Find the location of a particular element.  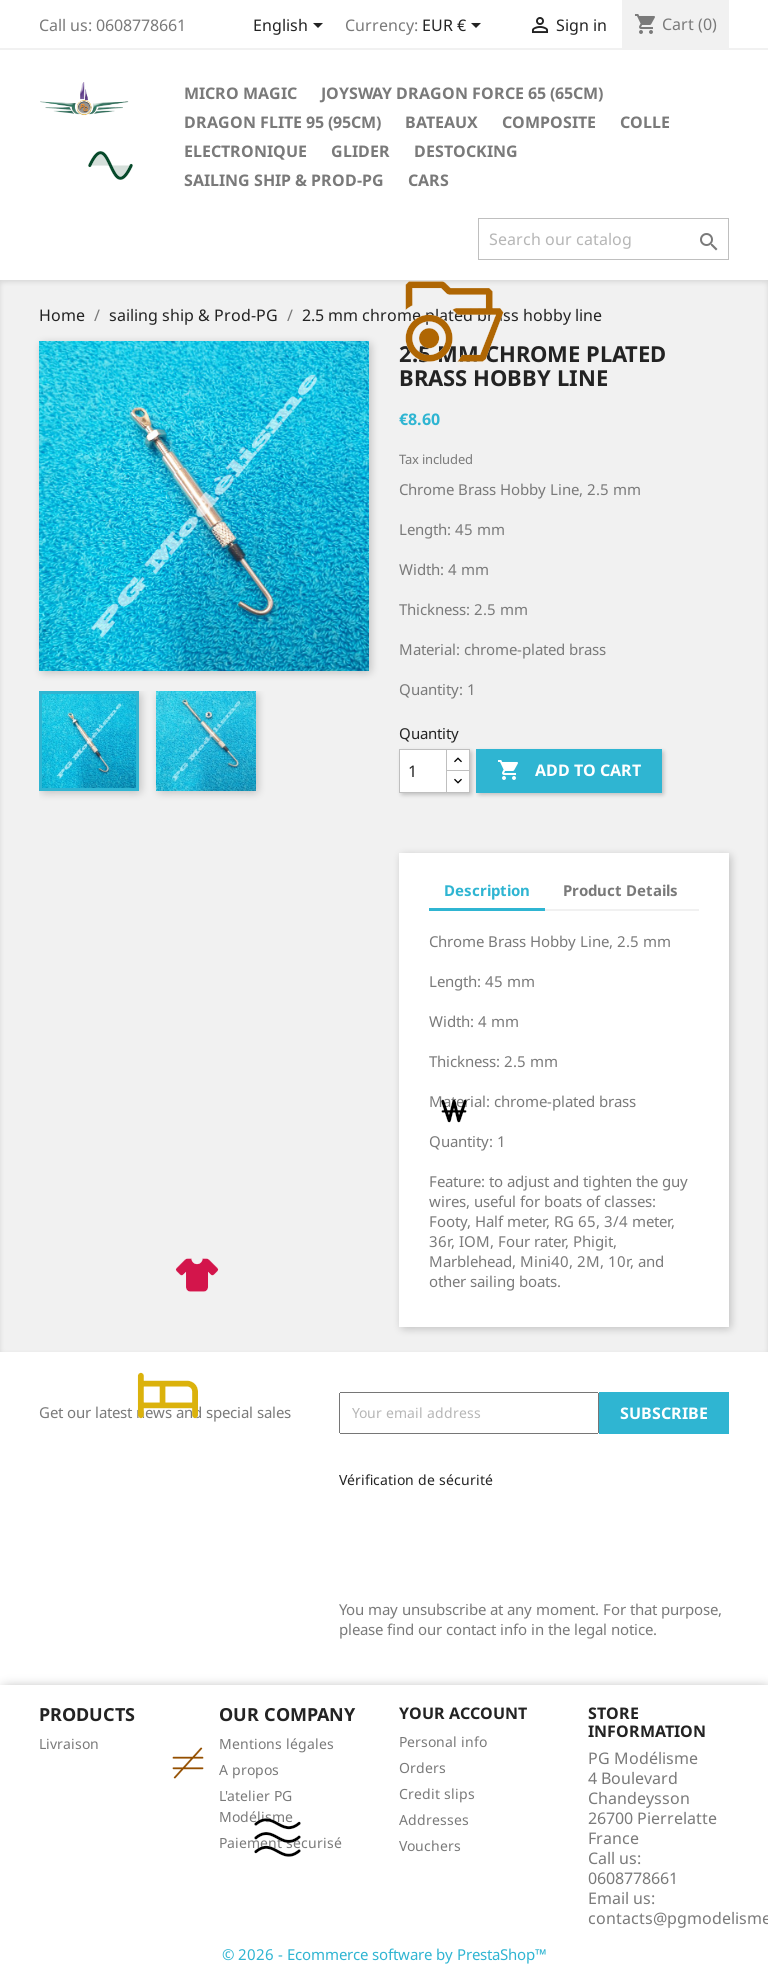

view sleeping or accommodation options is located at coordinates (166, 1395).